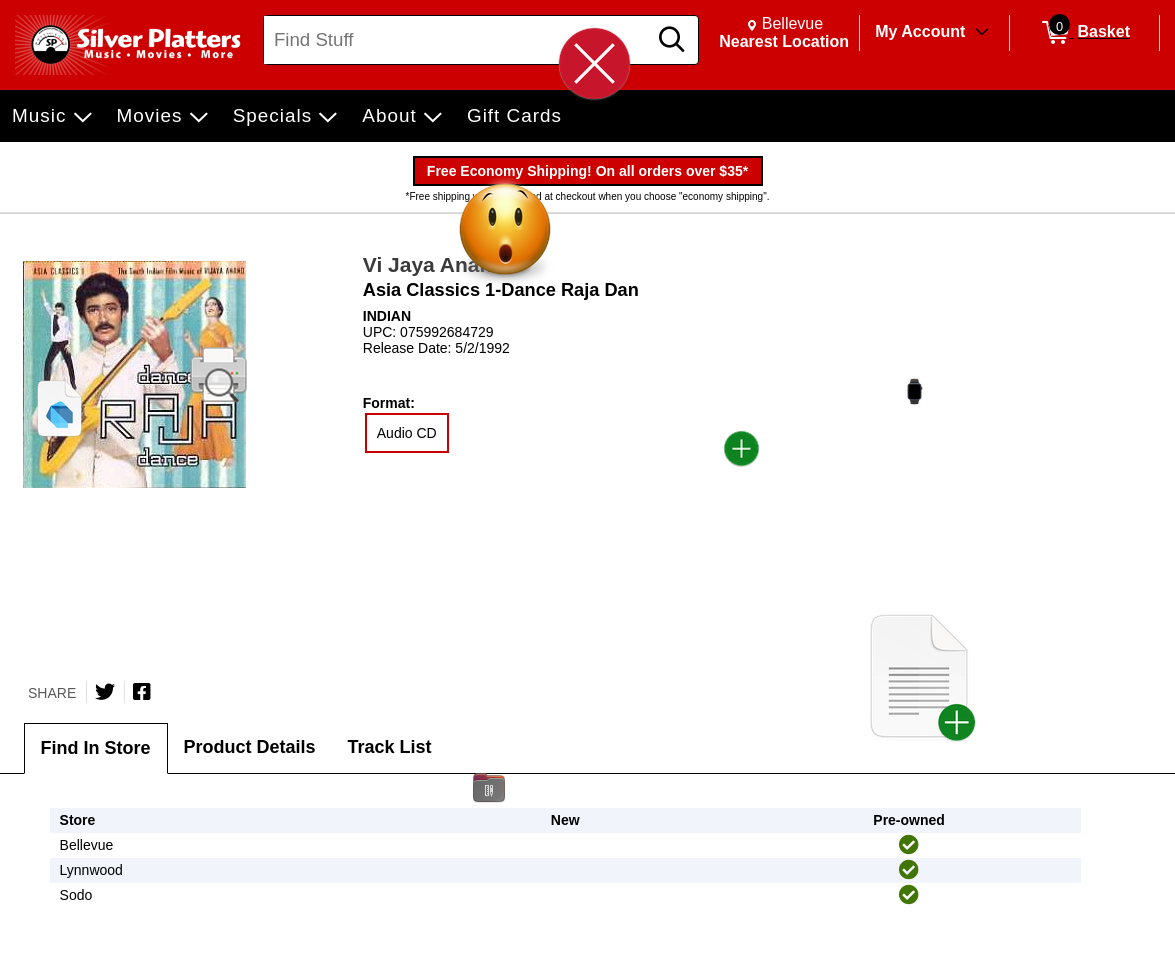 The height and width of the screenshot is (961, 1175). What do you see at coordinates (594, 63) in the screenshot?
I see `indicates an Insync sync error or failure` at bounding box center [594, 63].